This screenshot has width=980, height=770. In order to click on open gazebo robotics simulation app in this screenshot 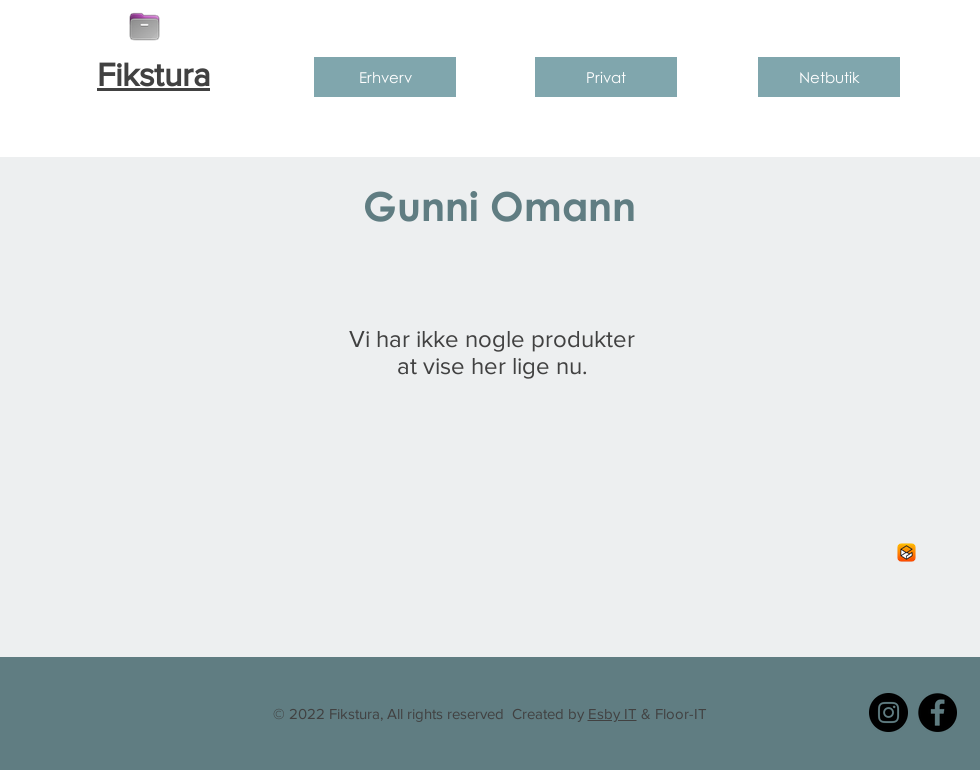, I will do `click(906, 552)`.